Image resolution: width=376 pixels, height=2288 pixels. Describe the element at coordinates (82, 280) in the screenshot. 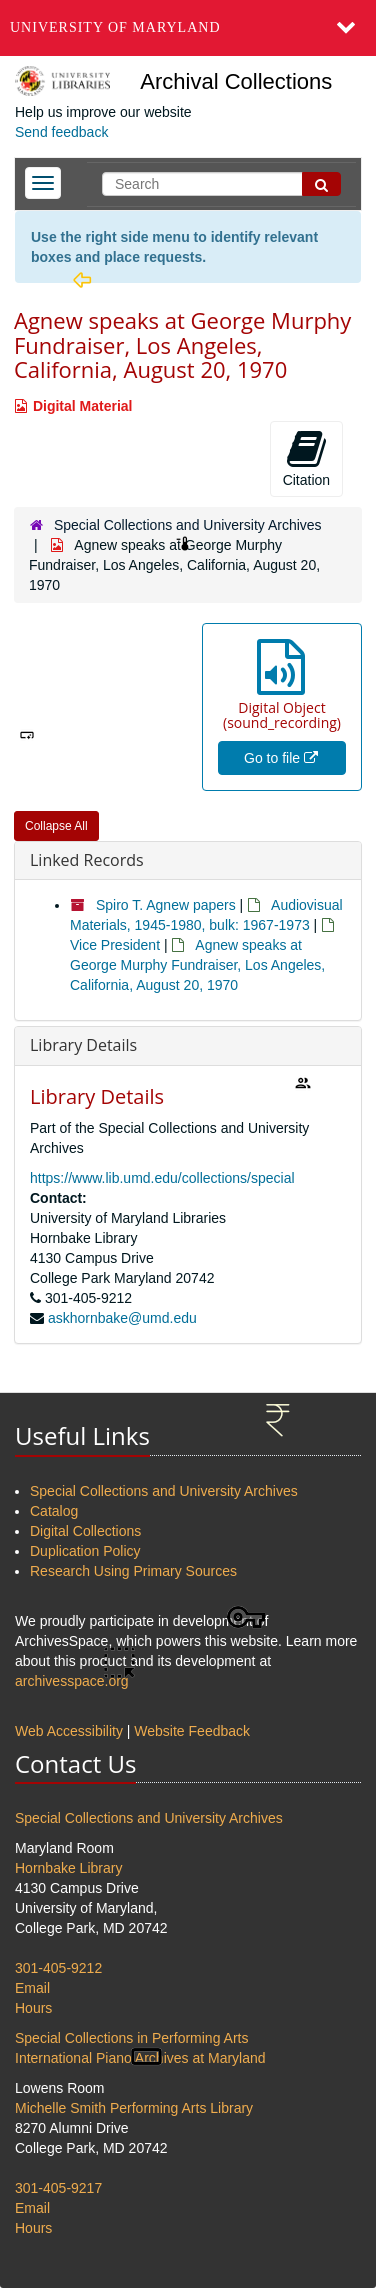

I see `go back to the previous screen` at that location.